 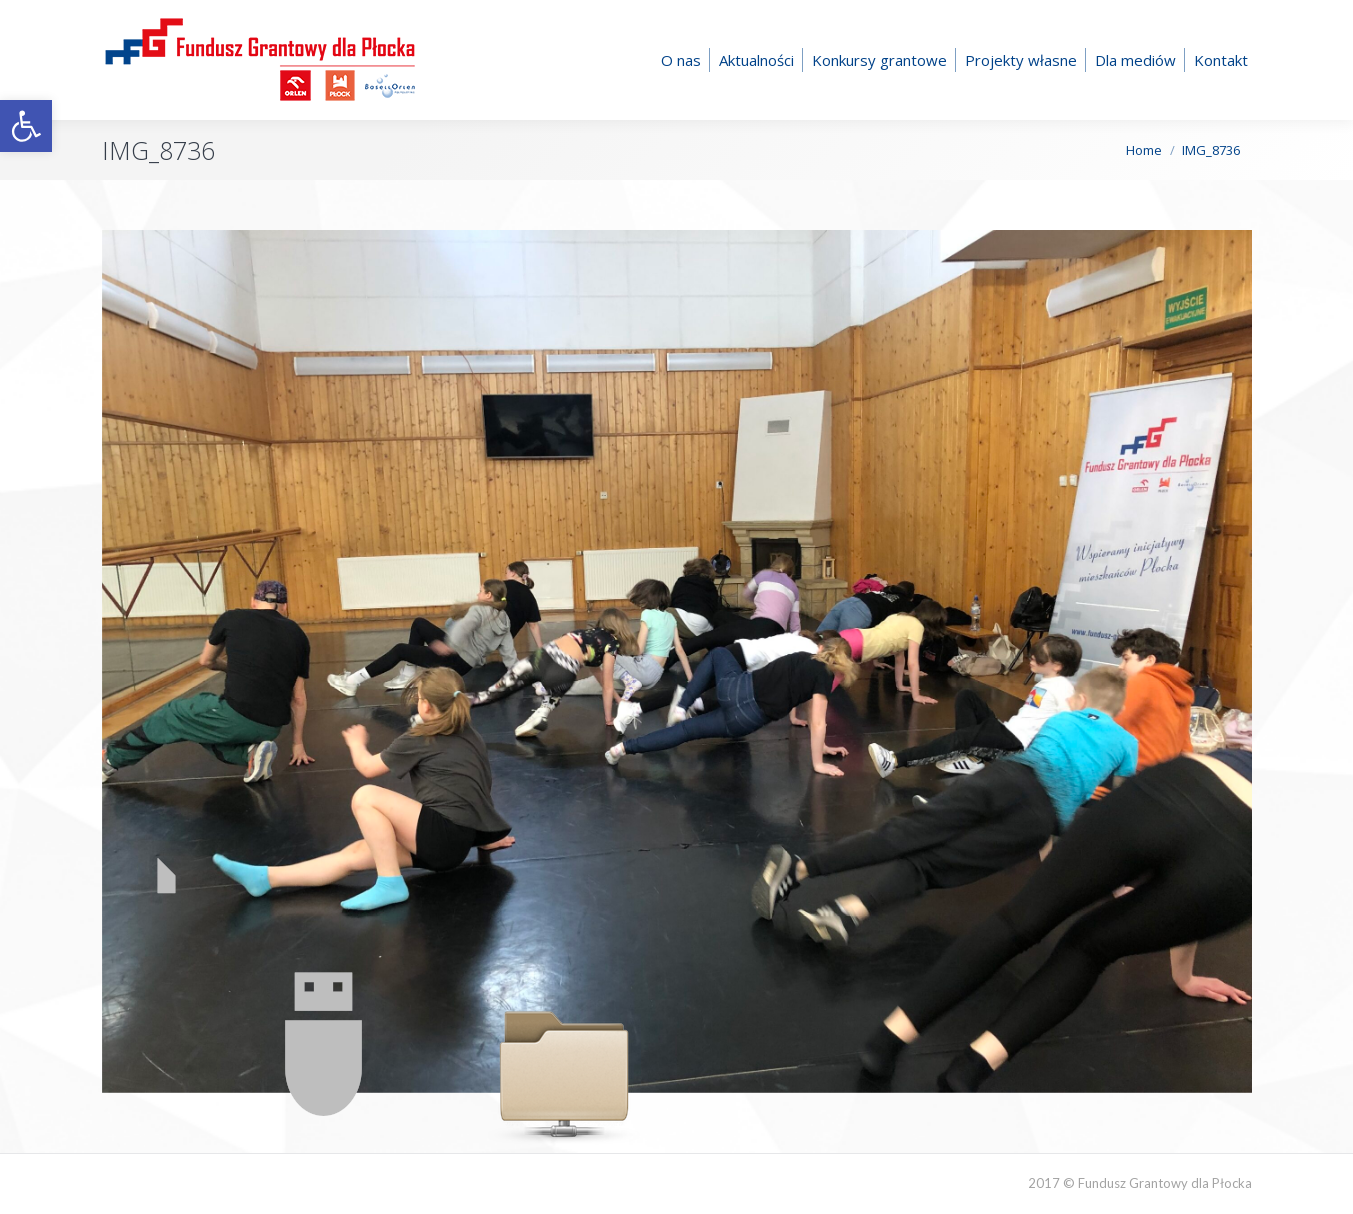 I want to click on removable storage device connected, so click(x=323, y=1039).